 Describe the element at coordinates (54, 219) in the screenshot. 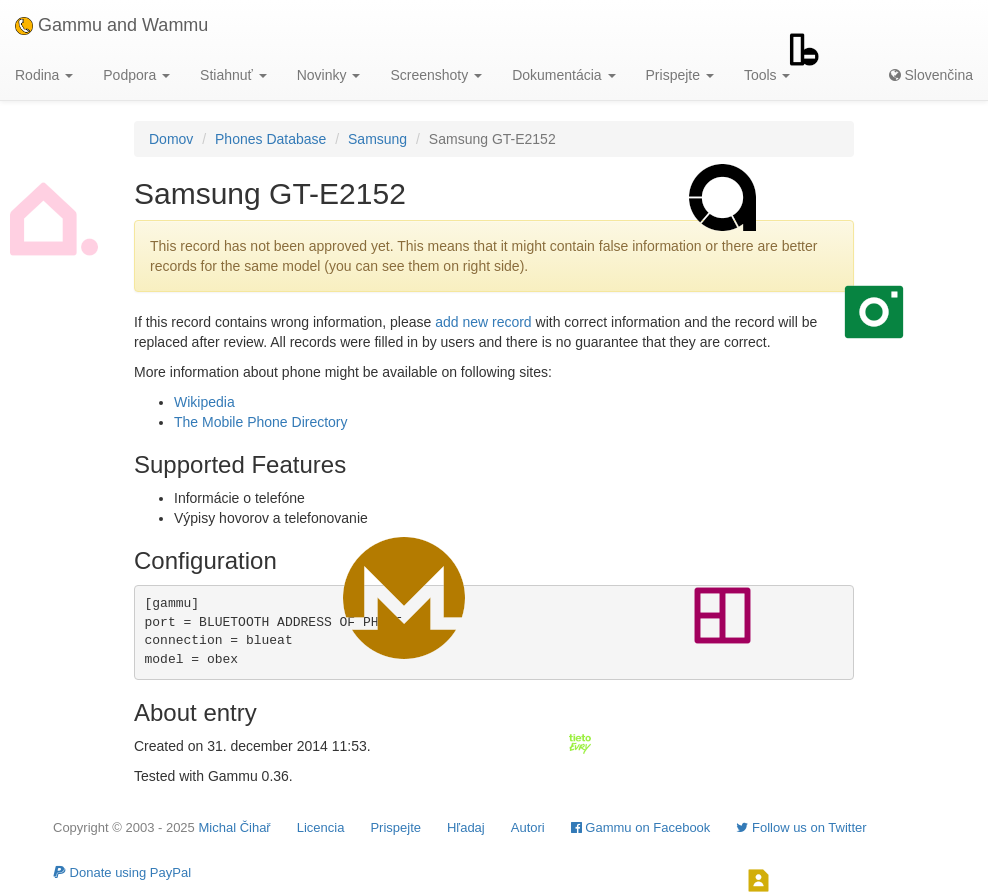

I see `open the vivint smart home app` at that location.